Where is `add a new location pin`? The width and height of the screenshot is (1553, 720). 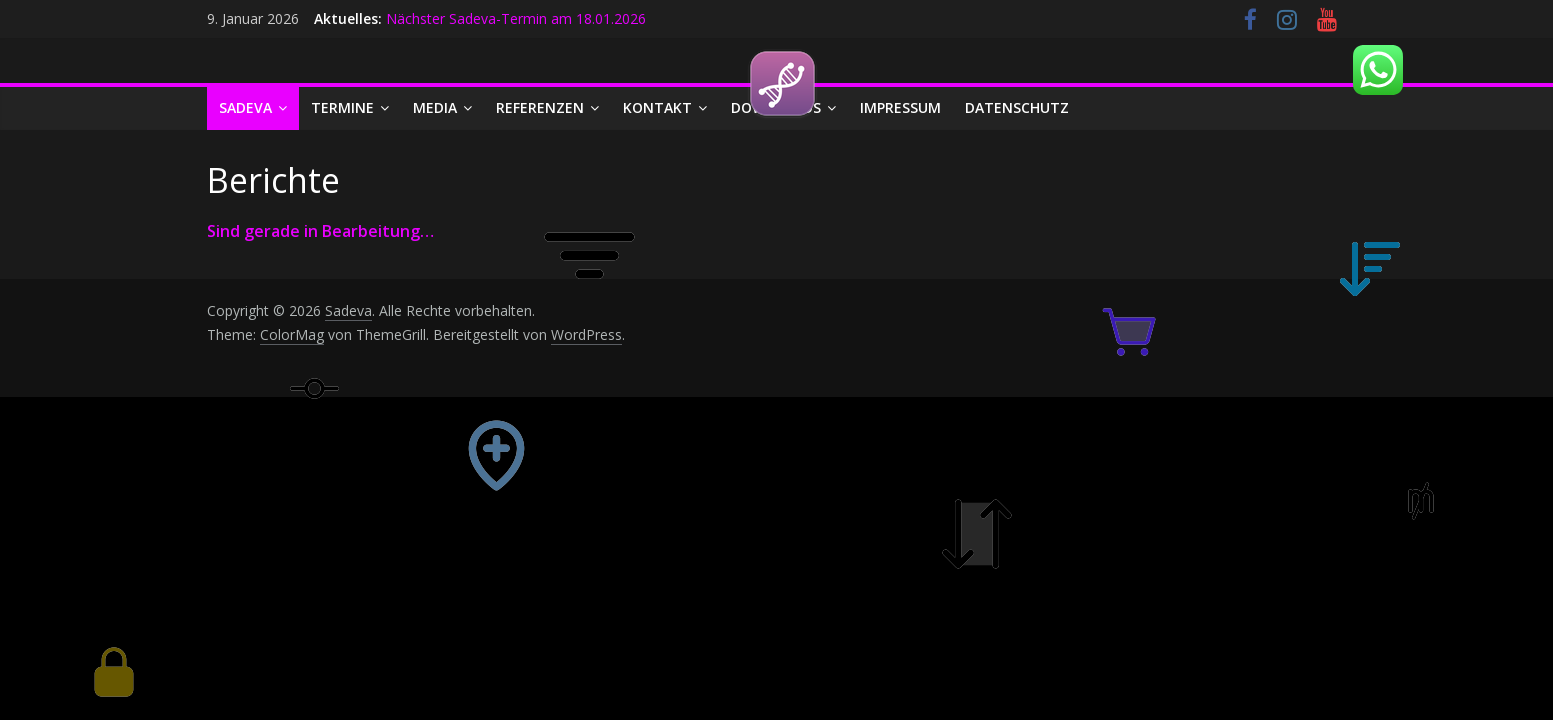
add a new location pin is located at coordinates (496, 455).